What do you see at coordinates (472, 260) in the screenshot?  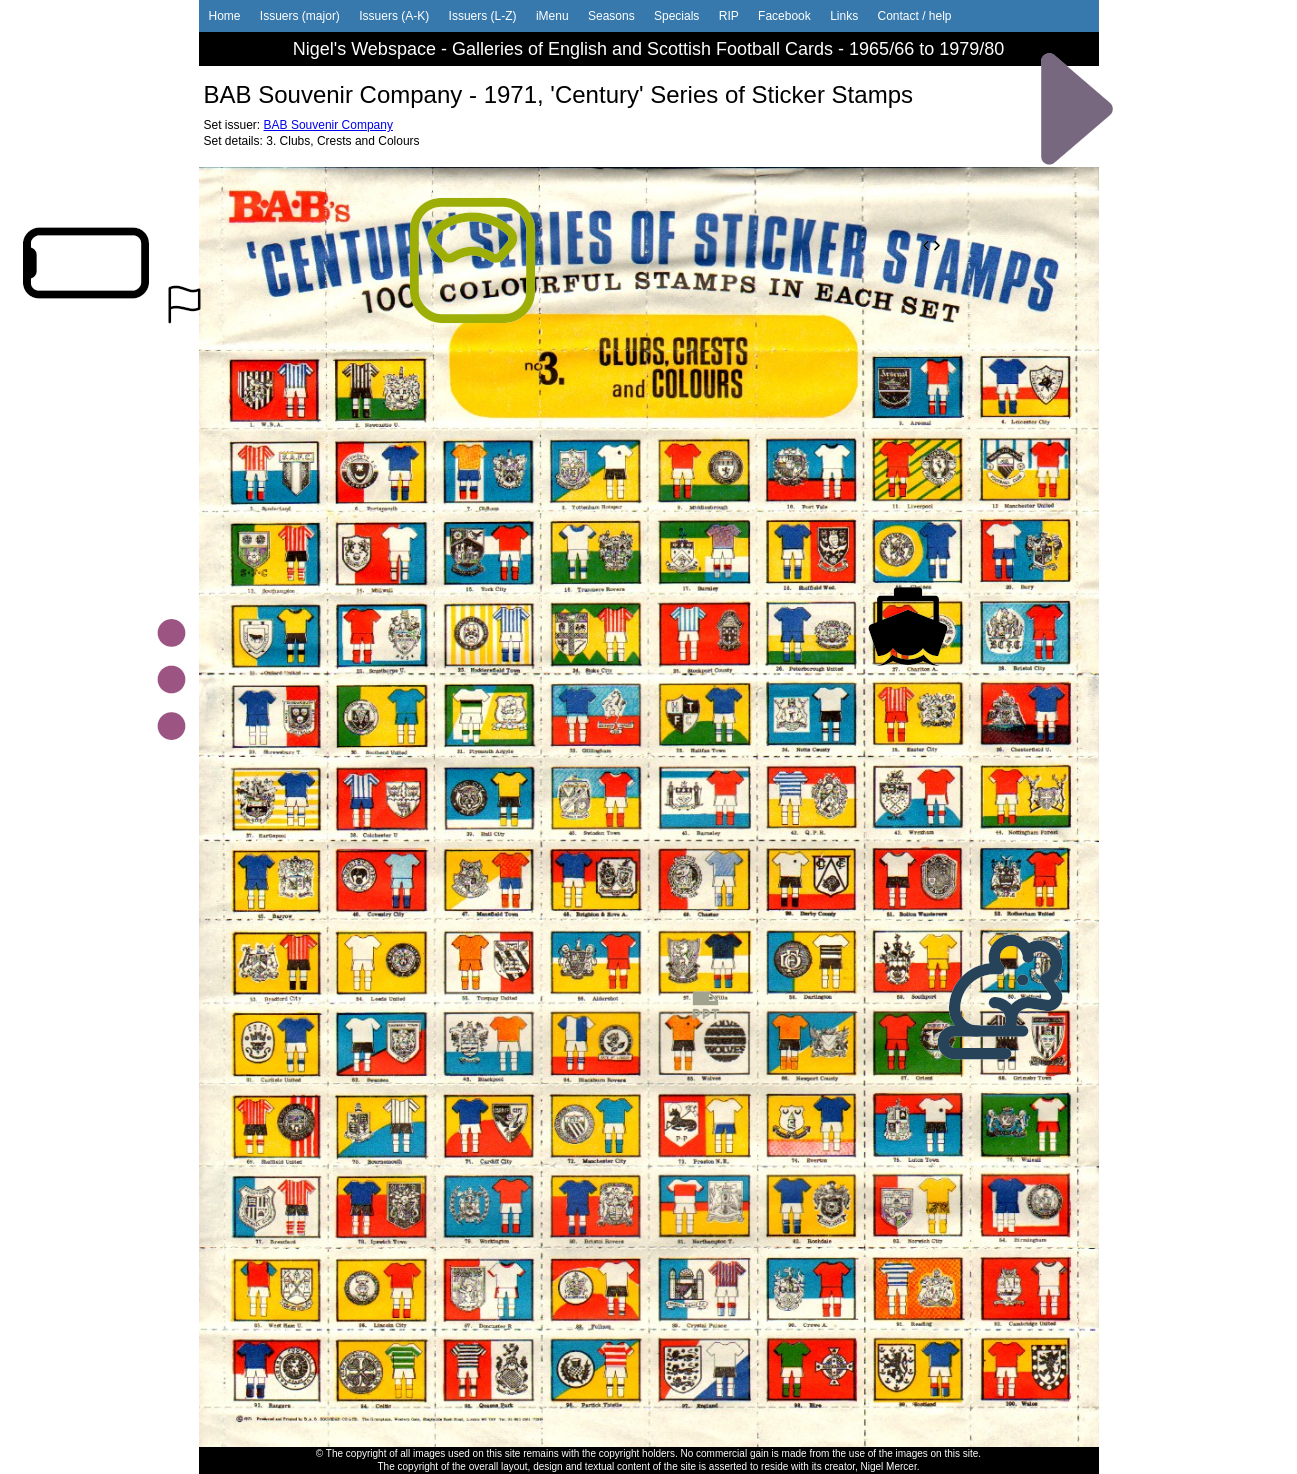 I see `view weight or measurement data` at bounding box center [472, 260].